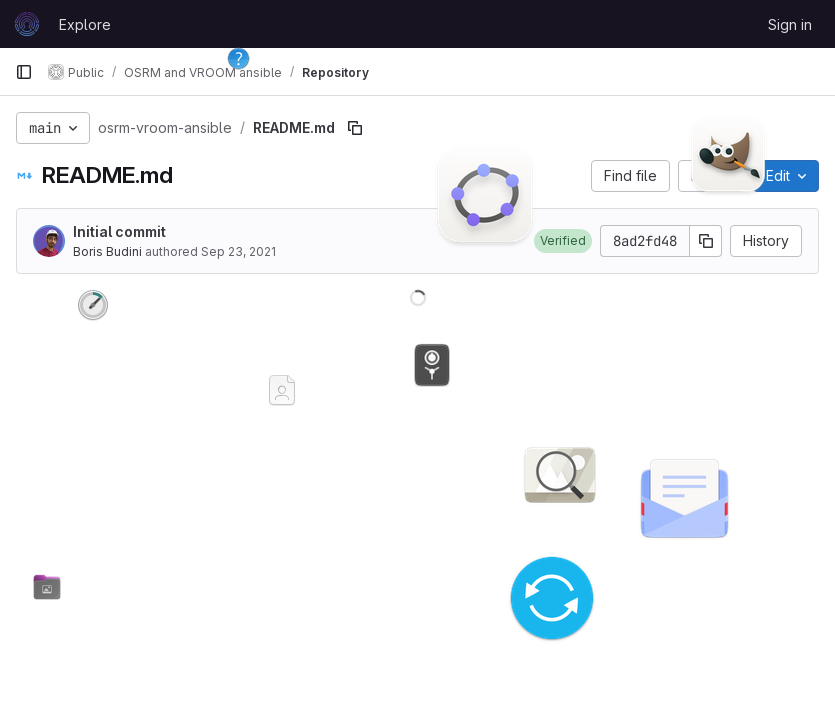 This screenshot has height=720, width=835. What do you see at coordinates (552, 598) in the screenshot?
I see `dropbox is currently syncing files` at bounding box center [552, 598].